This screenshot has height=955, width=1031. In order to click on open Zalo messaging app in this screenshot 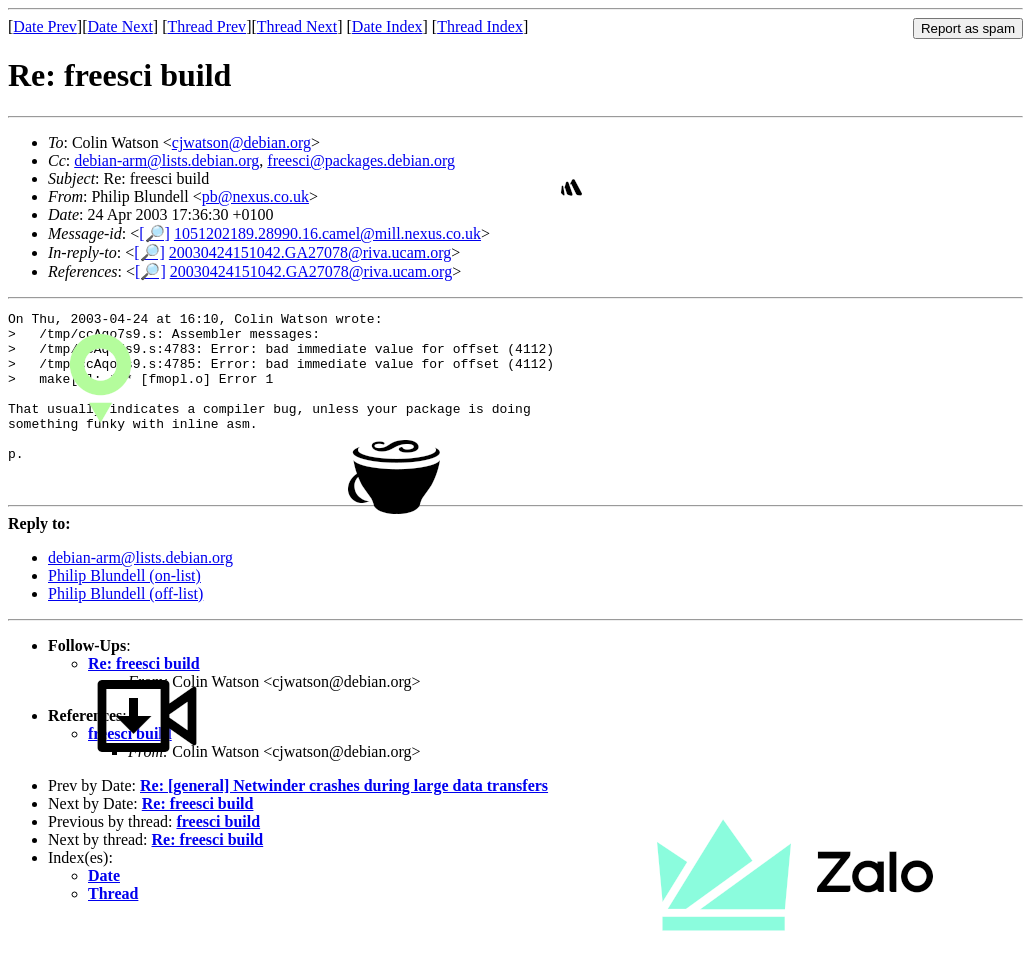, I will do `click(875, 872)`.